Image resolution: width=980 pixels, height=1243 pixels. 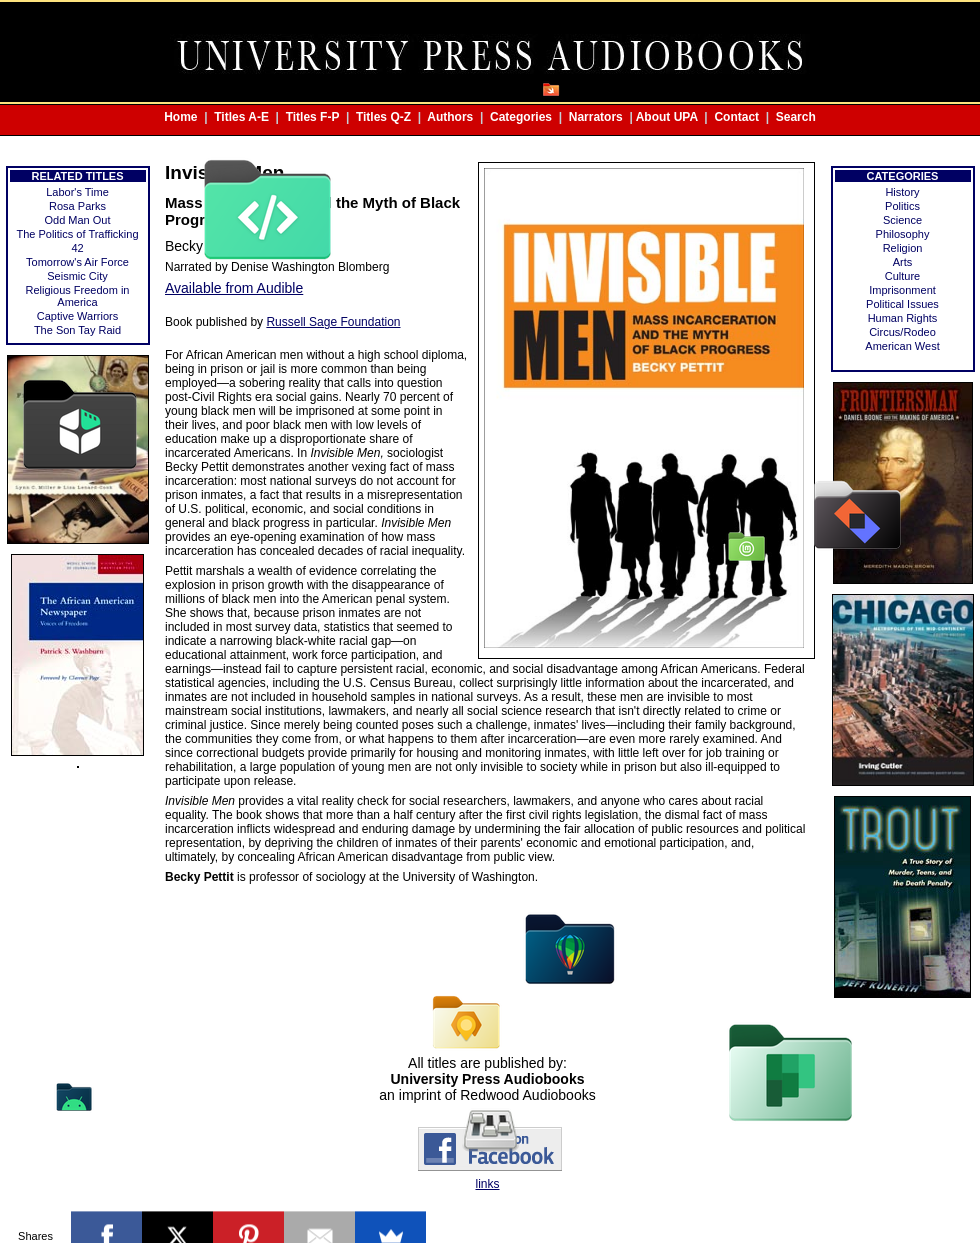 I want to click on open programming projects folder, so click(x=267, y=213).